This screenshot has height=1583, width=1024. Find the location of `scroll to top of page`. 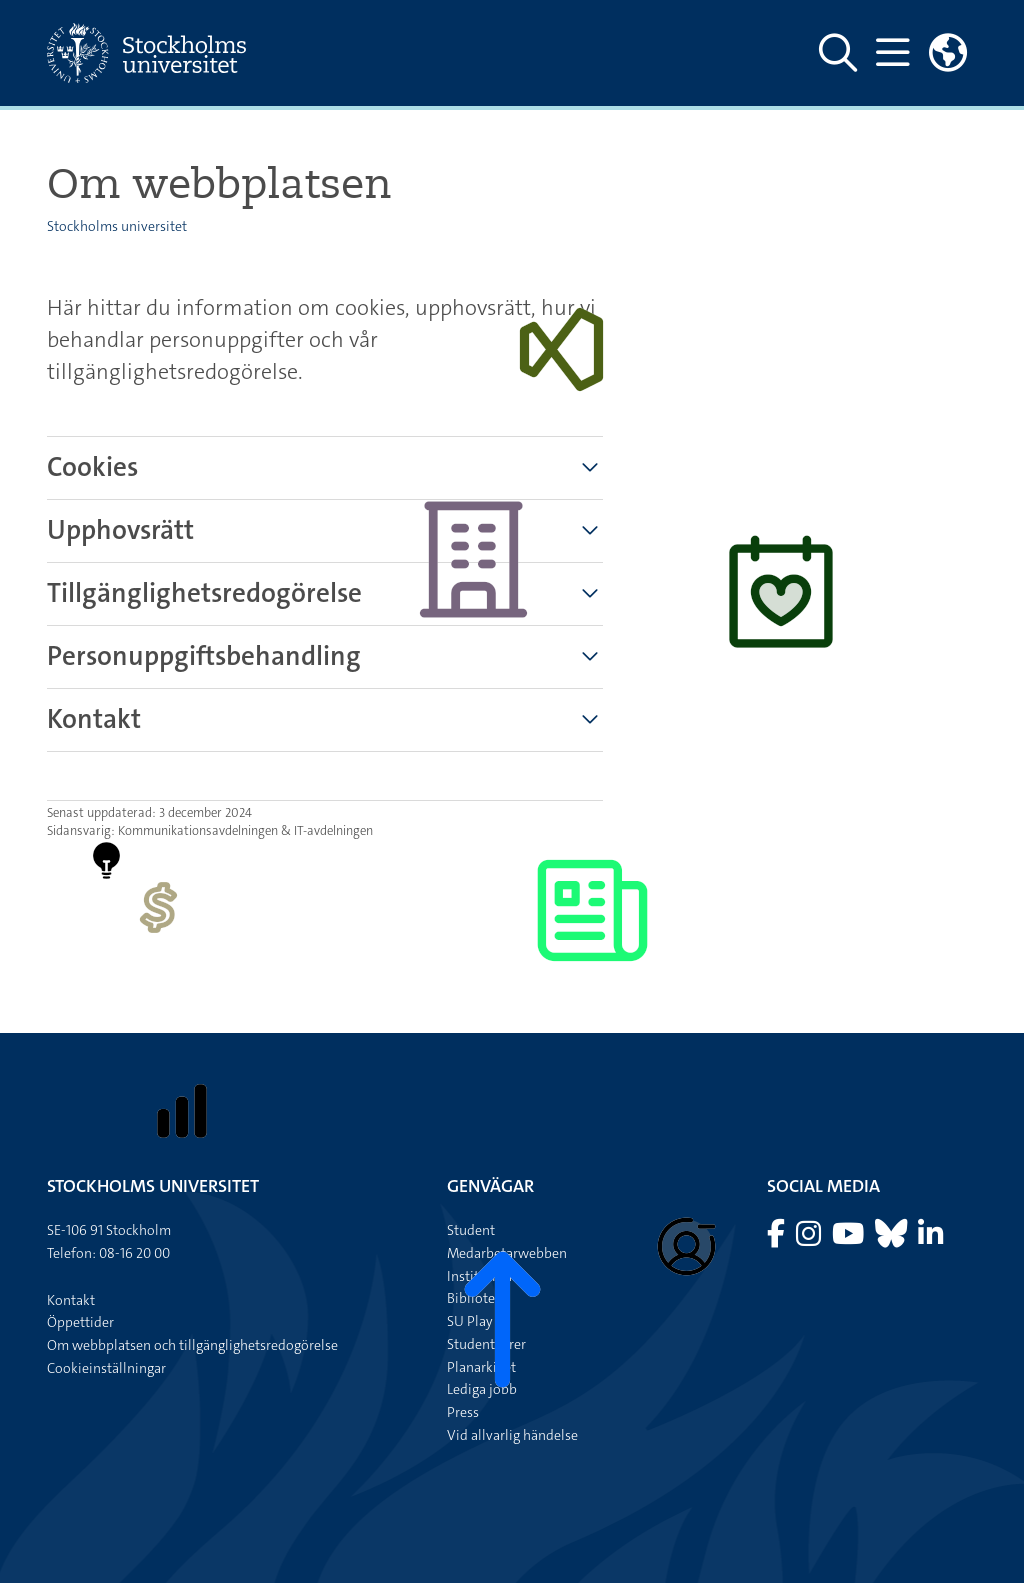

scroll to top of page is located at coordinates (502, 1319).